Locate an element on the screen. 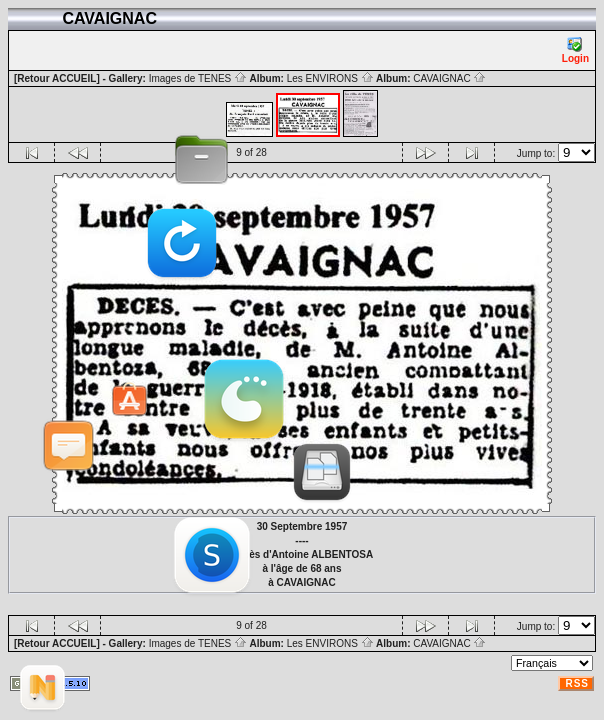 This screenshot has width=604, height=720. open the plasma desktop environment app is located at coordinates (244, 399).